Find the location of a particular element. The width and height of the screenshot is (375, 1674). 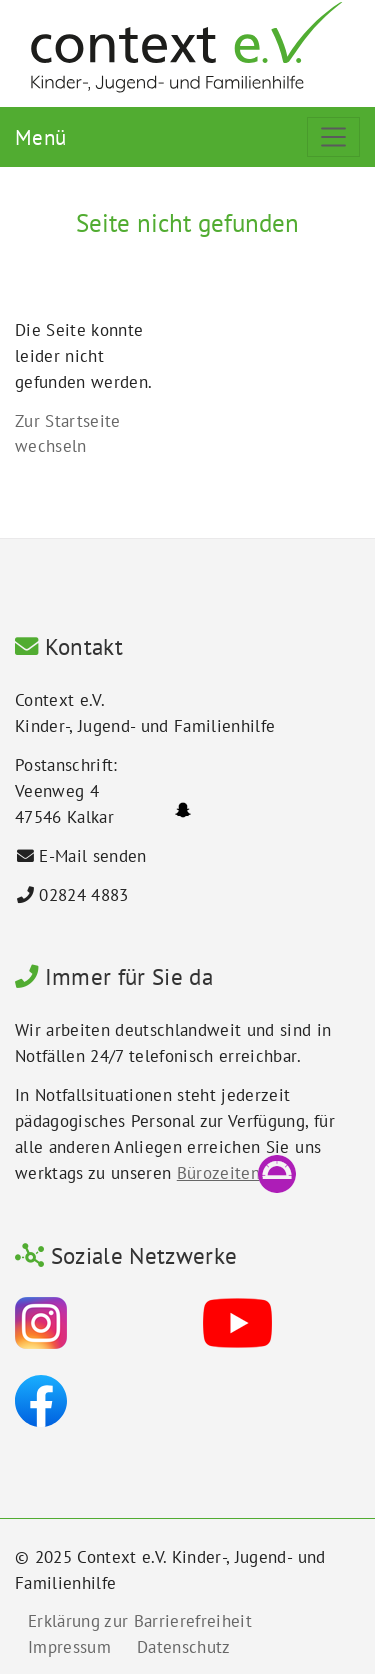

protractor end-to-end testing framework logo is located at coordinates (277, 1174).